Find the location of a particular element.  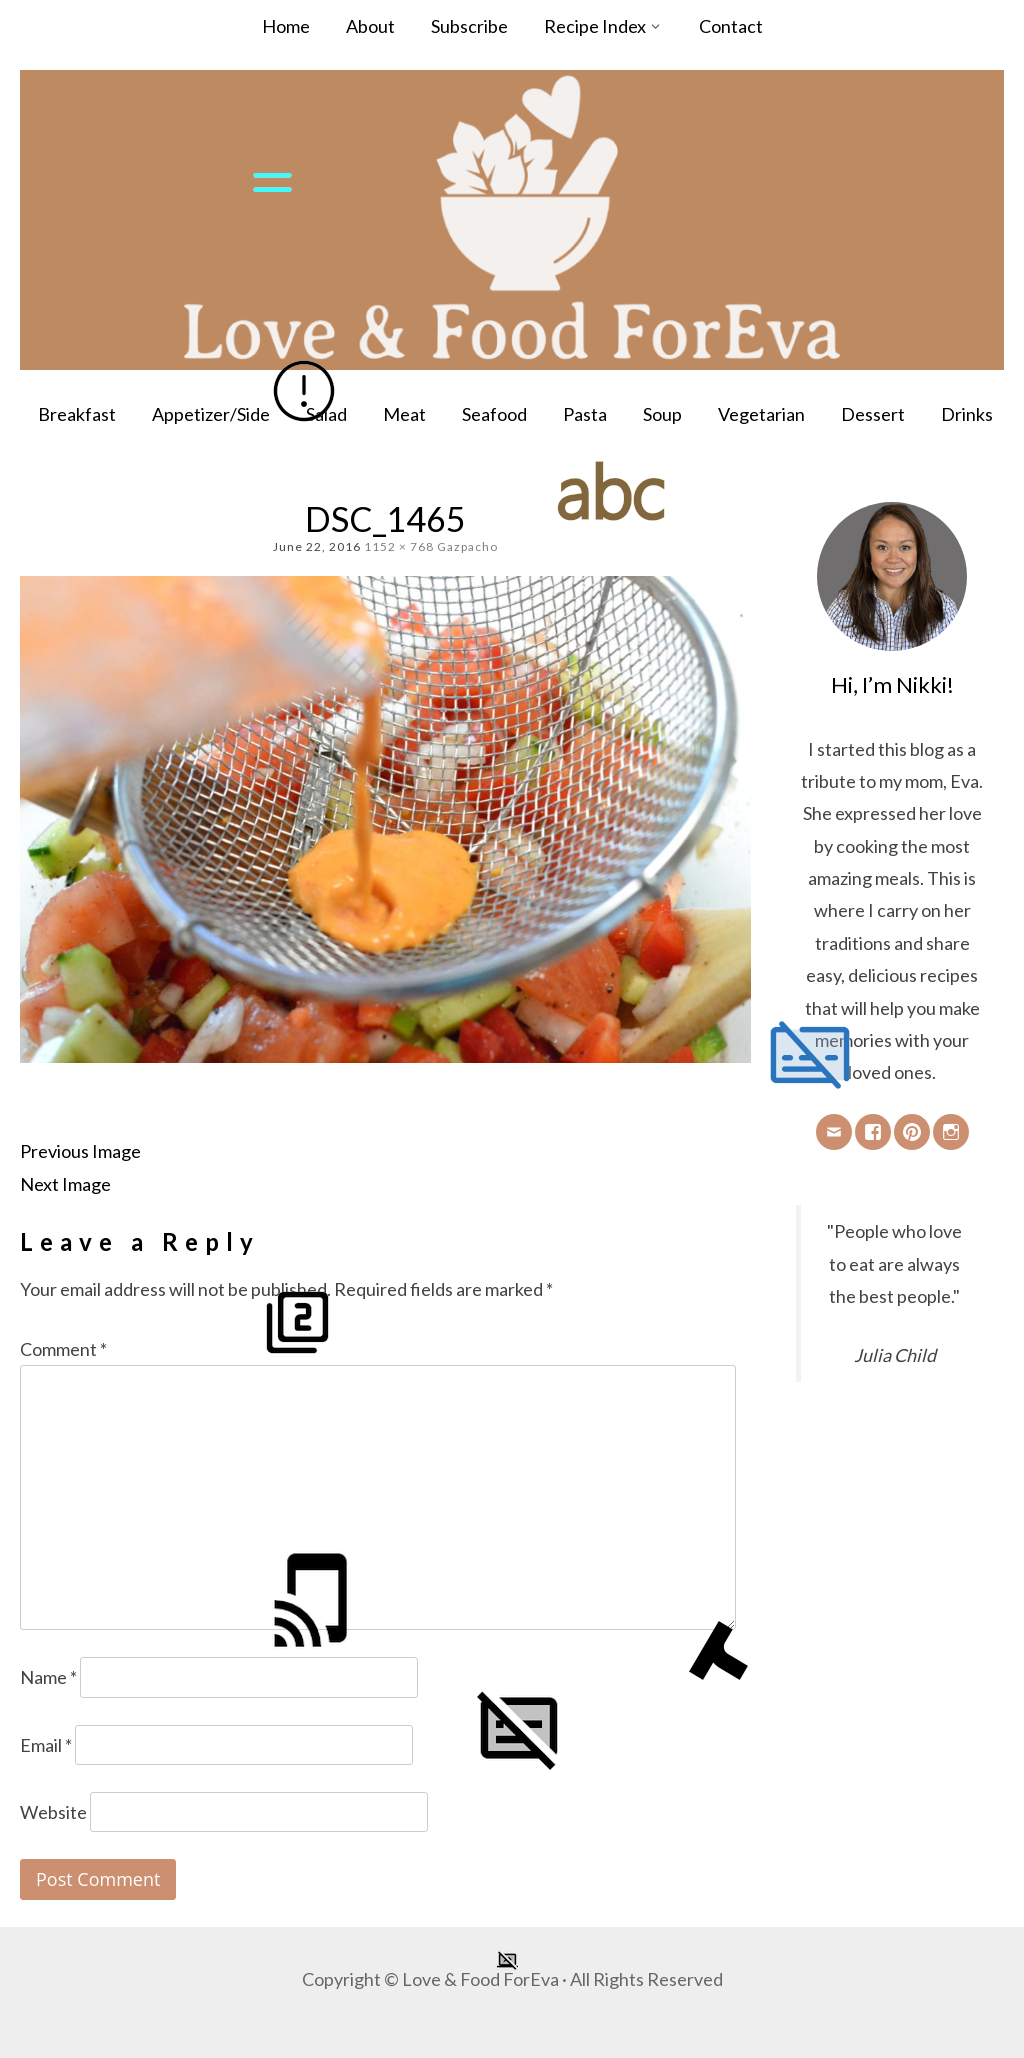

trapeze app or service branding is located at coordinates (718, 1650).